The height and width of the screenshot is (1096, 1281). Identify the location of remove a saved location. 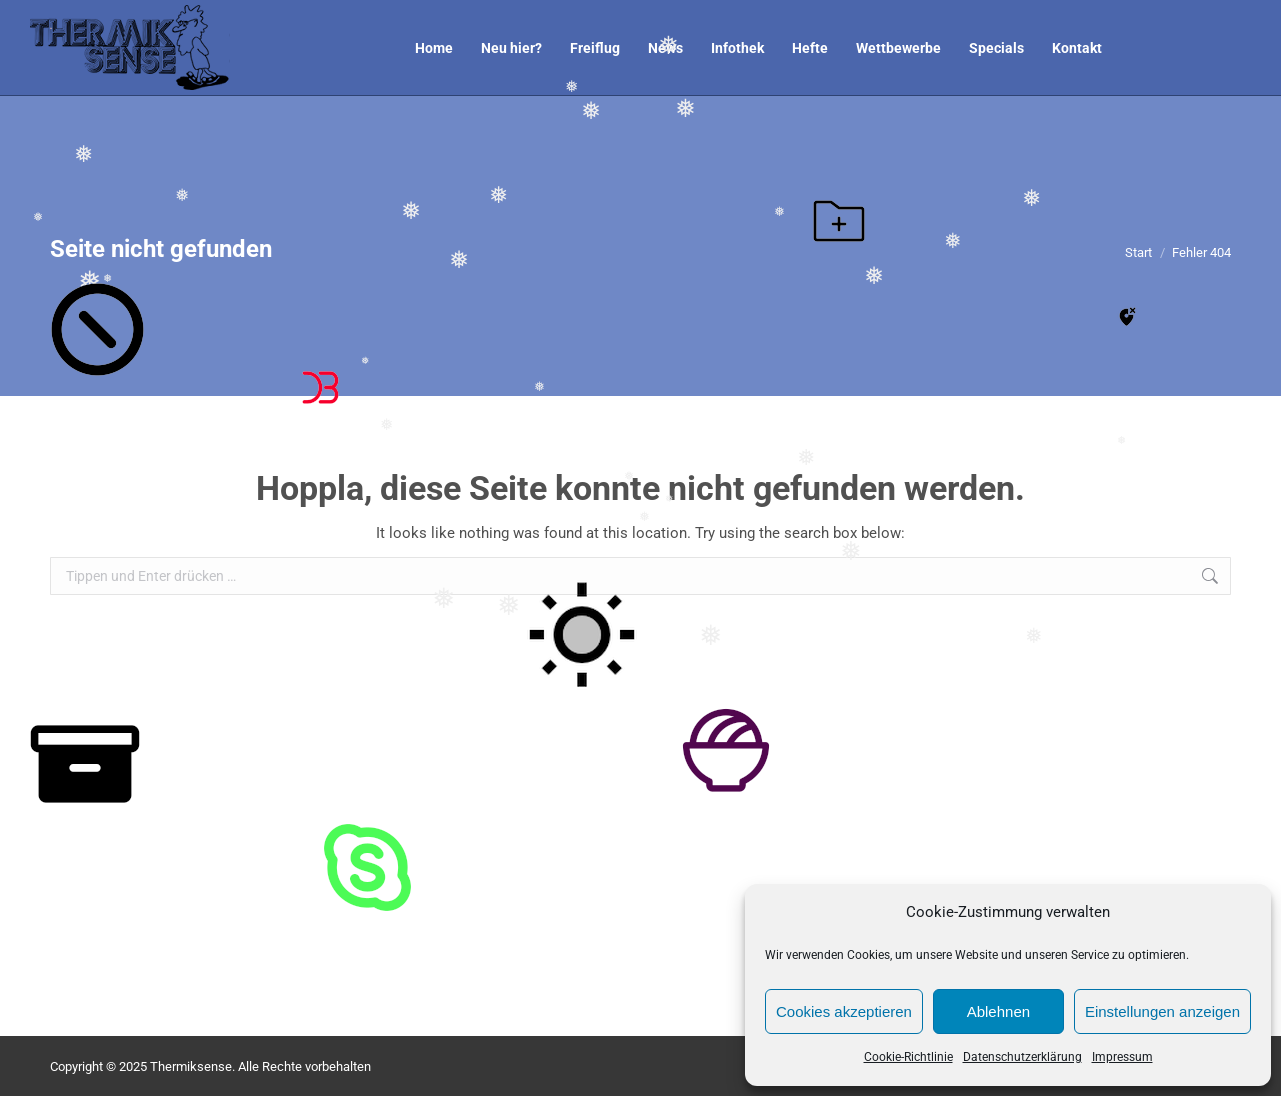
(1126, 316).